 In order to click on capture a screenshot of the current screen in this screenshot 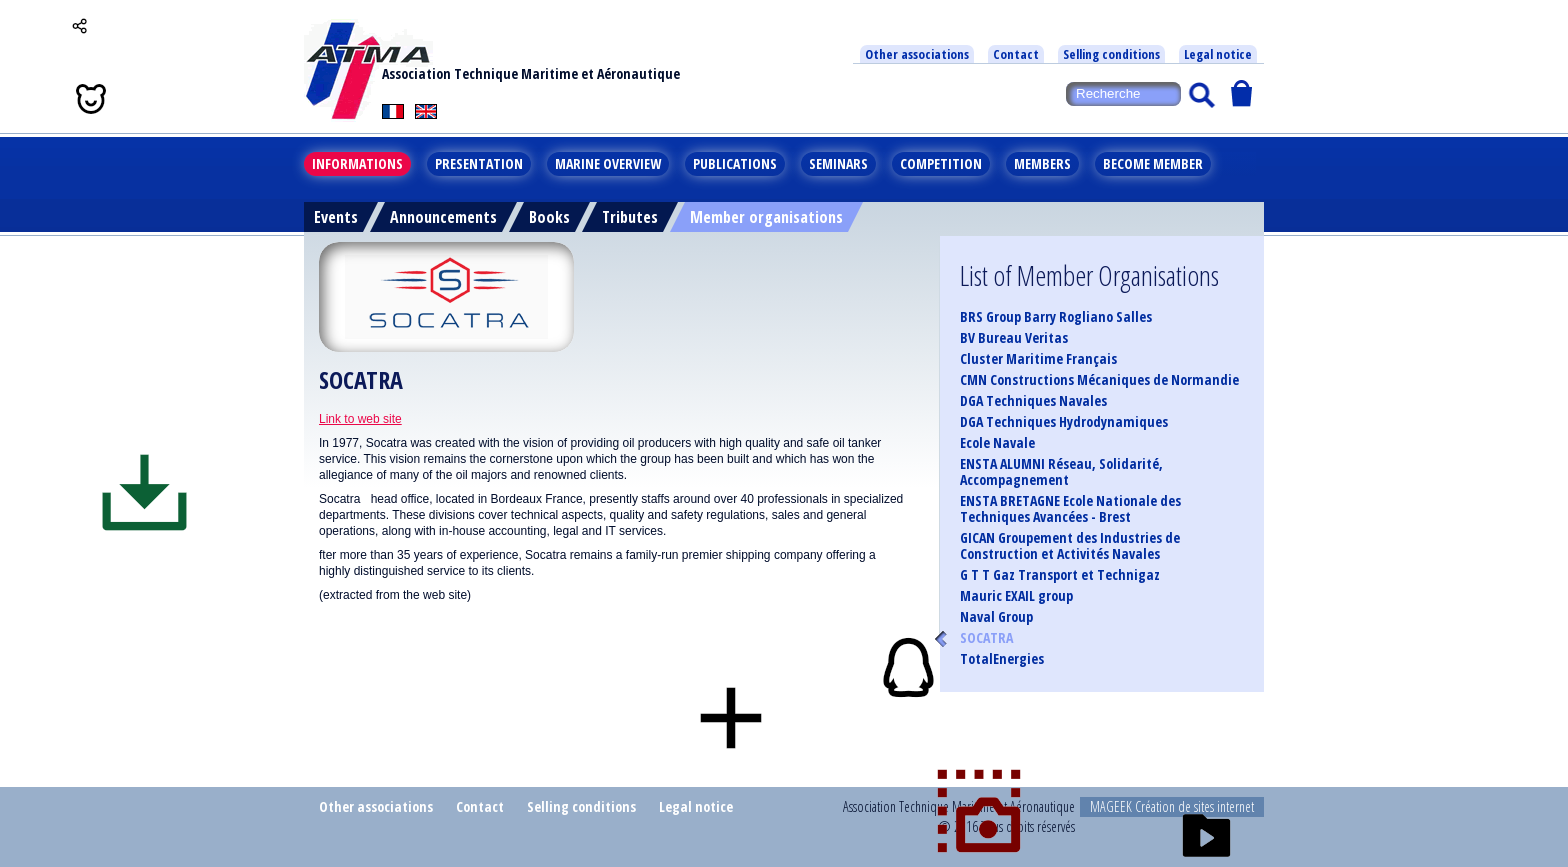, I will do `click(979, 811)`.